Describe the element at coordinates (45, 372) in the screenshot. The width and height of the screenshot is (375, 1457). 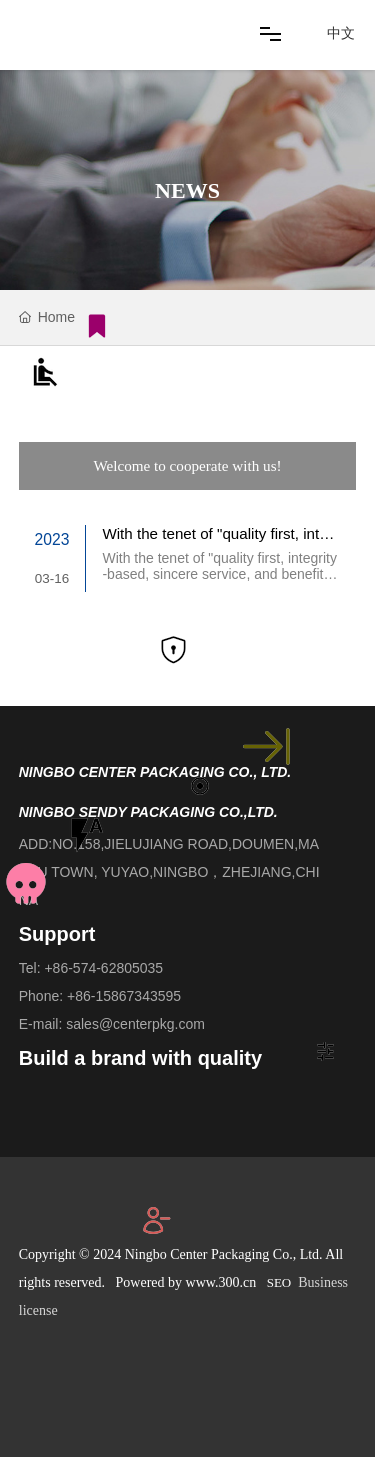
I see `indicates standard seat recline position` at that location.